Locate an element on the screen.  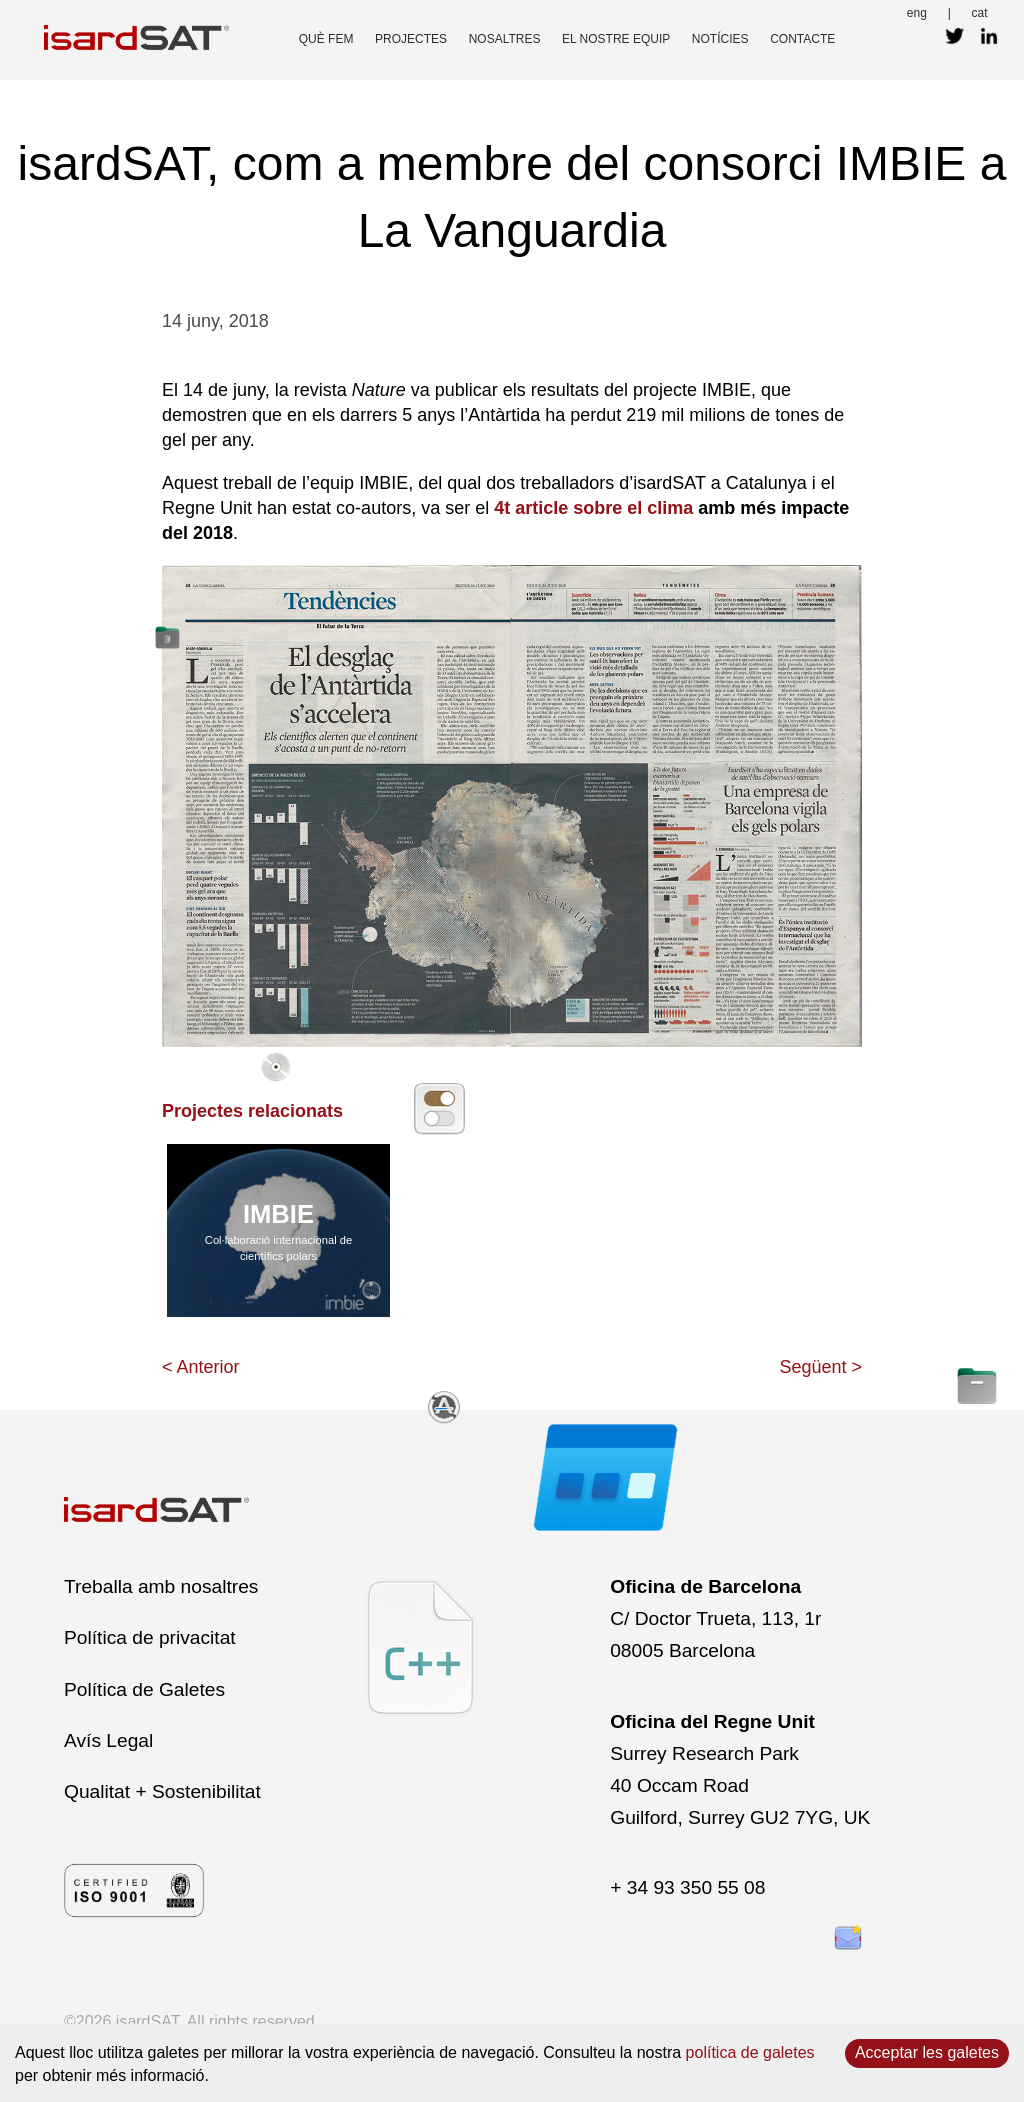
a C++ source code file is located at coordinates (420, 1647).